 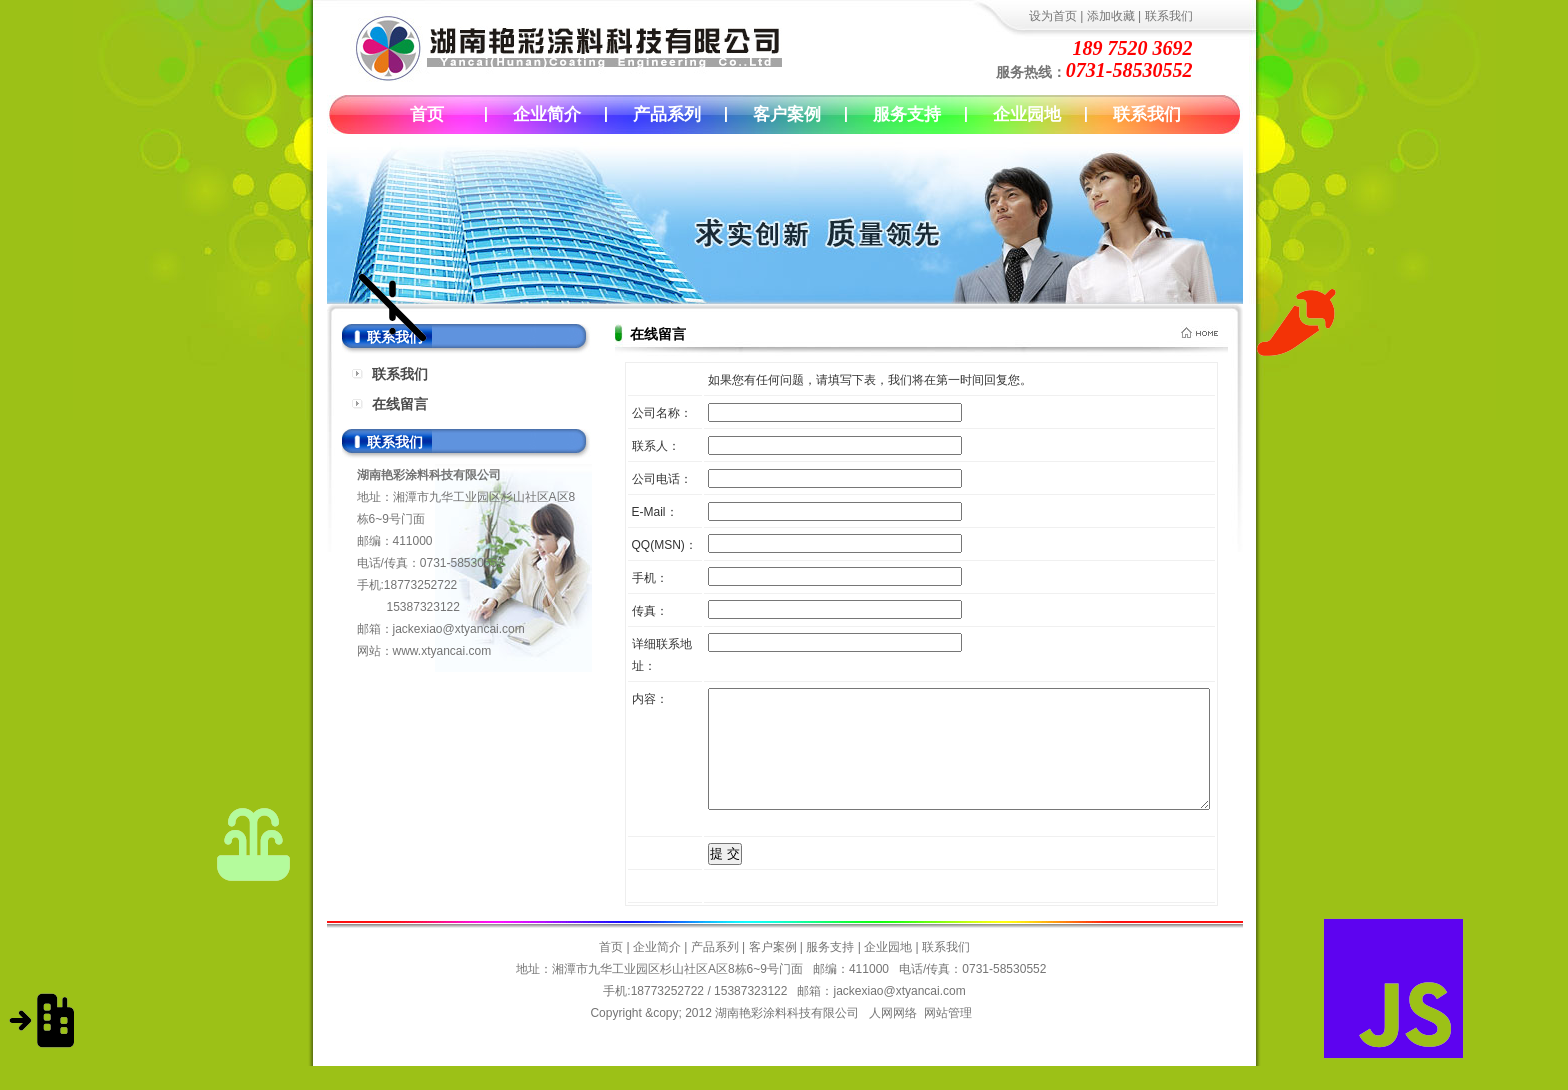 I want to click on indicates spicy or hot food items, so click(x=1297, y=323).